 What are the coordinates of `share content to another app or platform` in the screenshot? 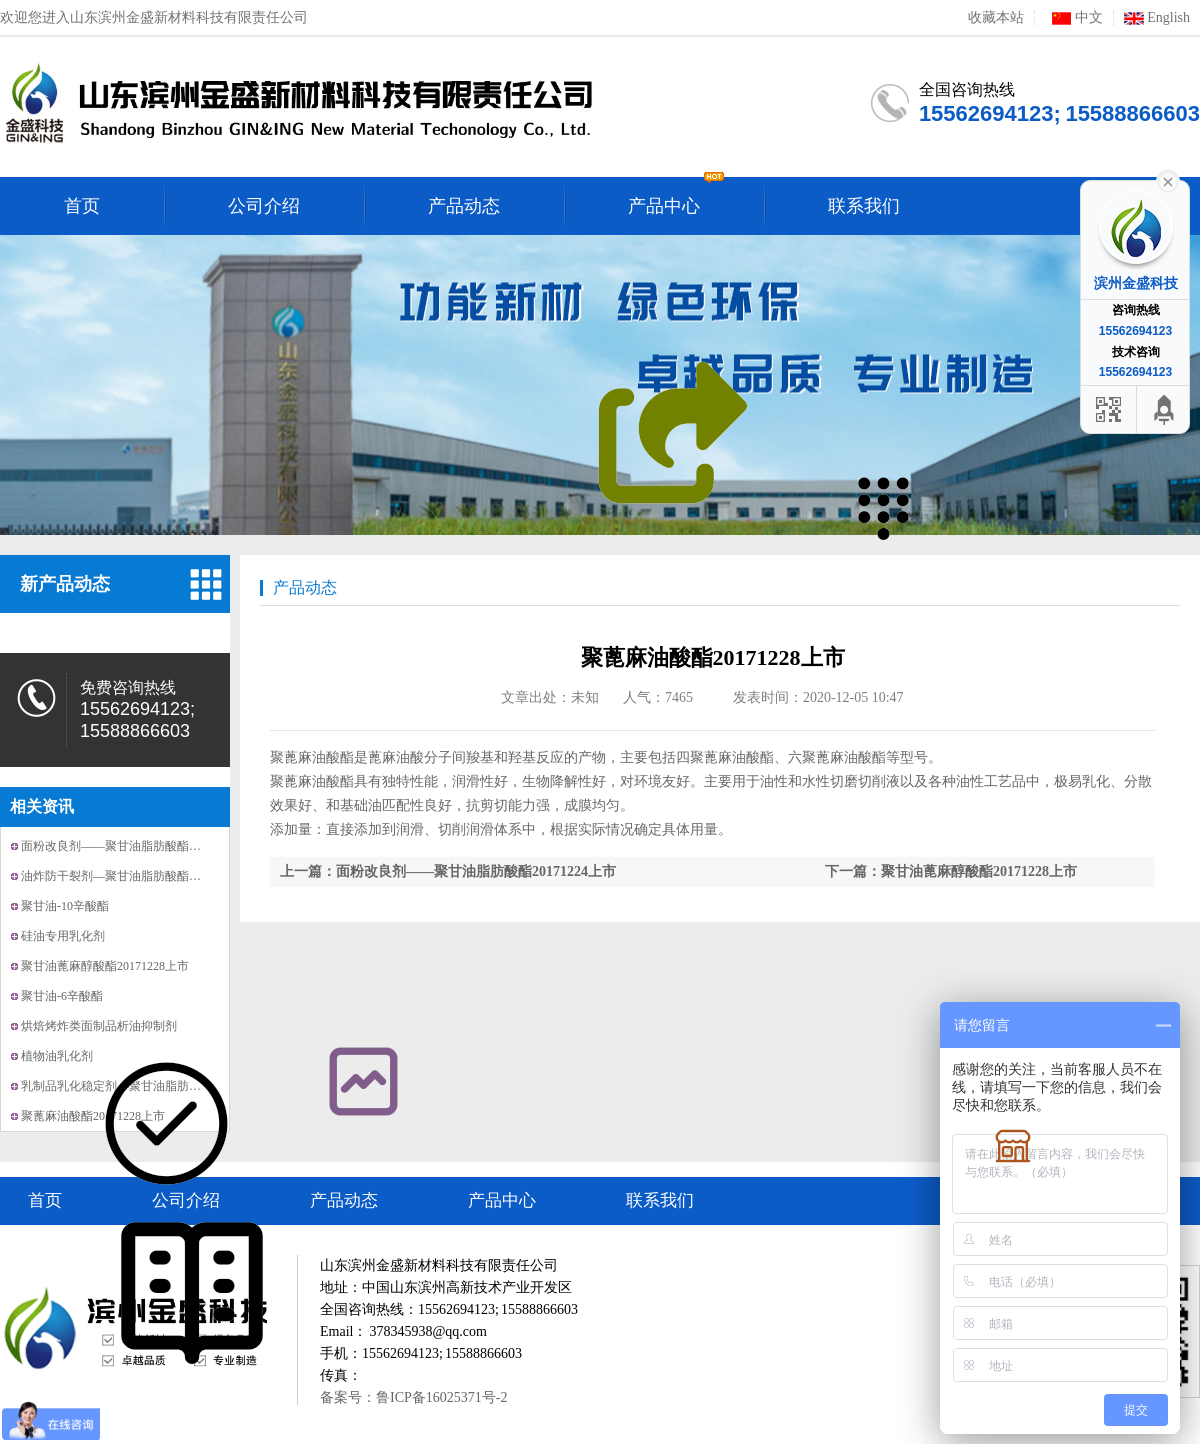 It's located at (669, 432).